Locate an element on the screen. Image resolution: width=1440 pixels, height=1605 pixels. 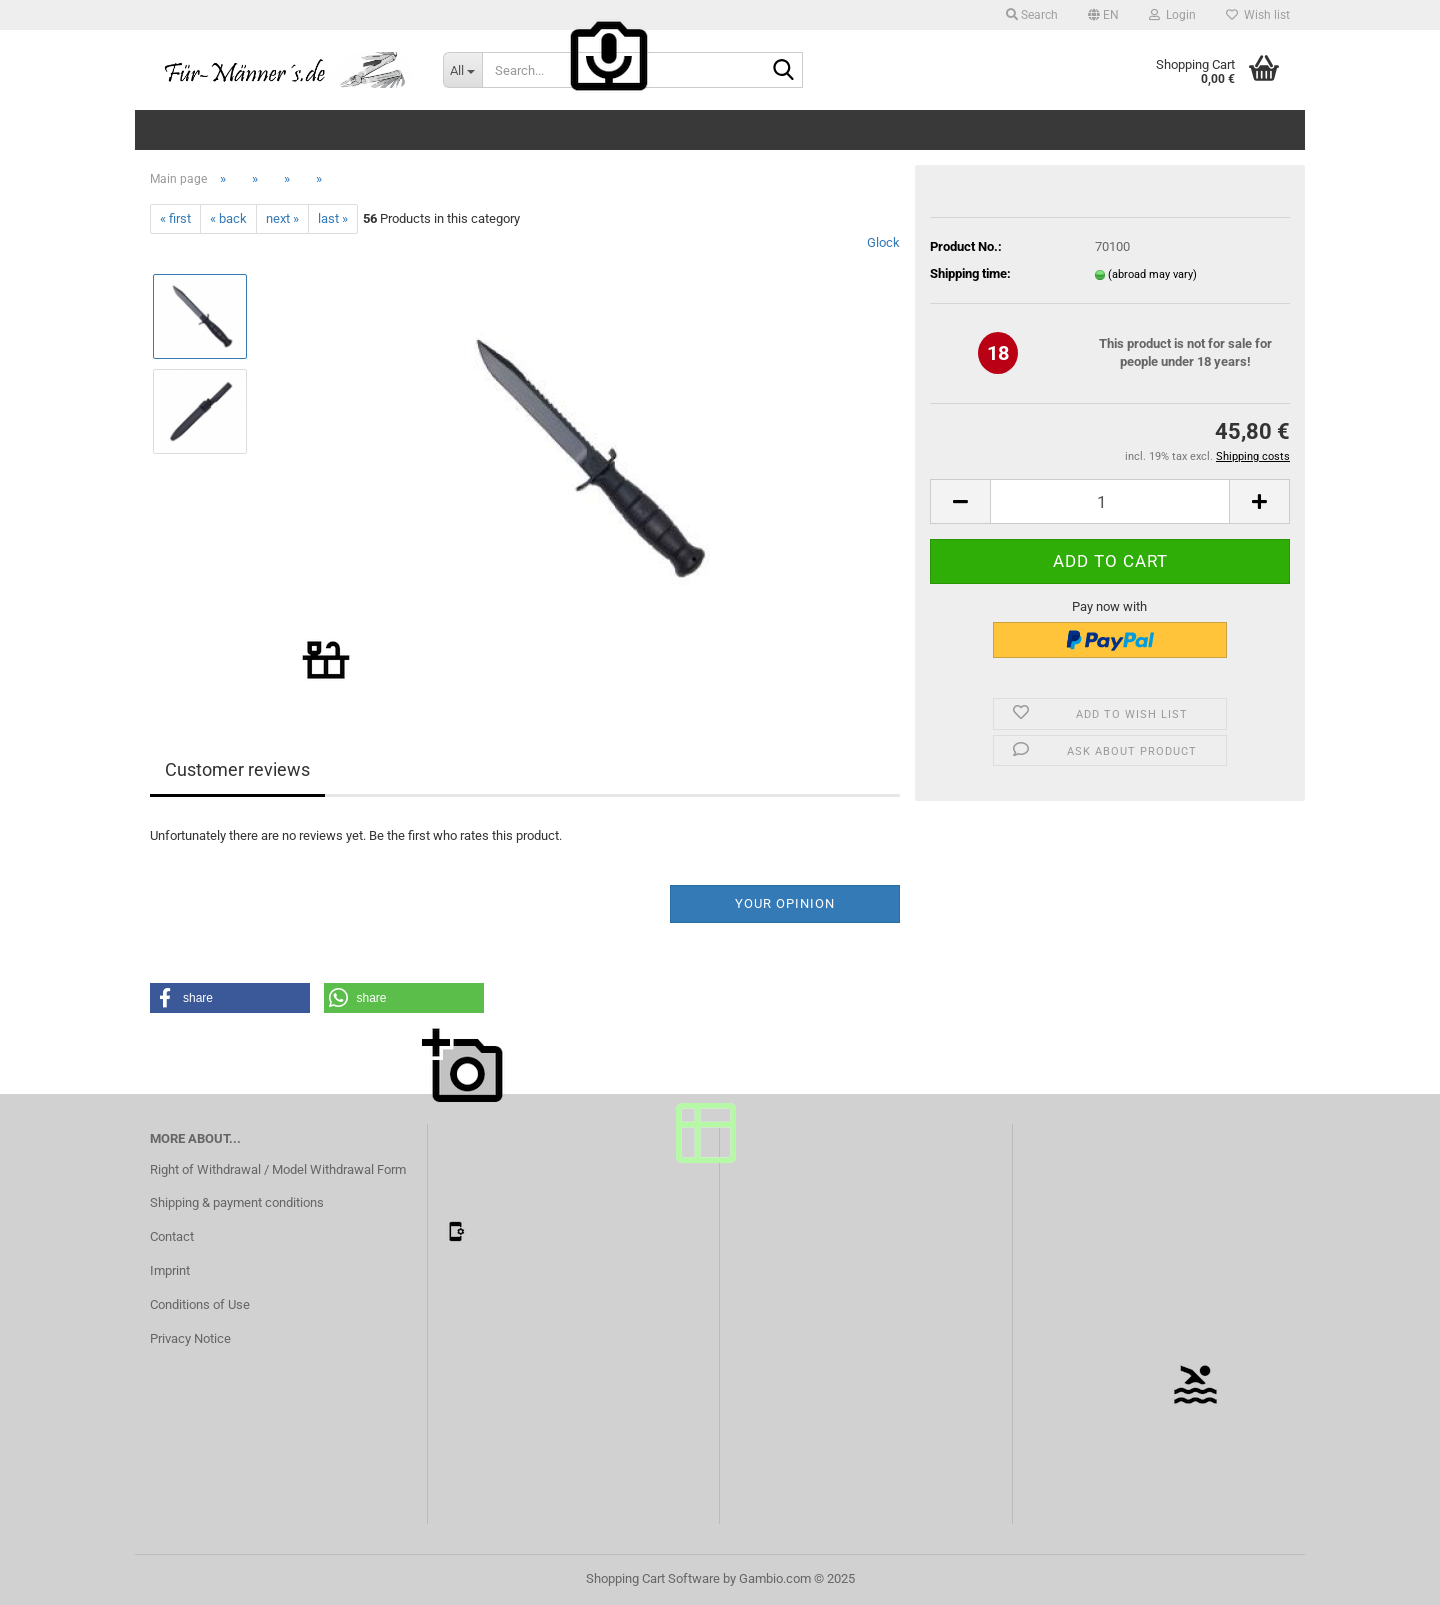
browse kitchen countertop options is located at coordinates (326, 660).